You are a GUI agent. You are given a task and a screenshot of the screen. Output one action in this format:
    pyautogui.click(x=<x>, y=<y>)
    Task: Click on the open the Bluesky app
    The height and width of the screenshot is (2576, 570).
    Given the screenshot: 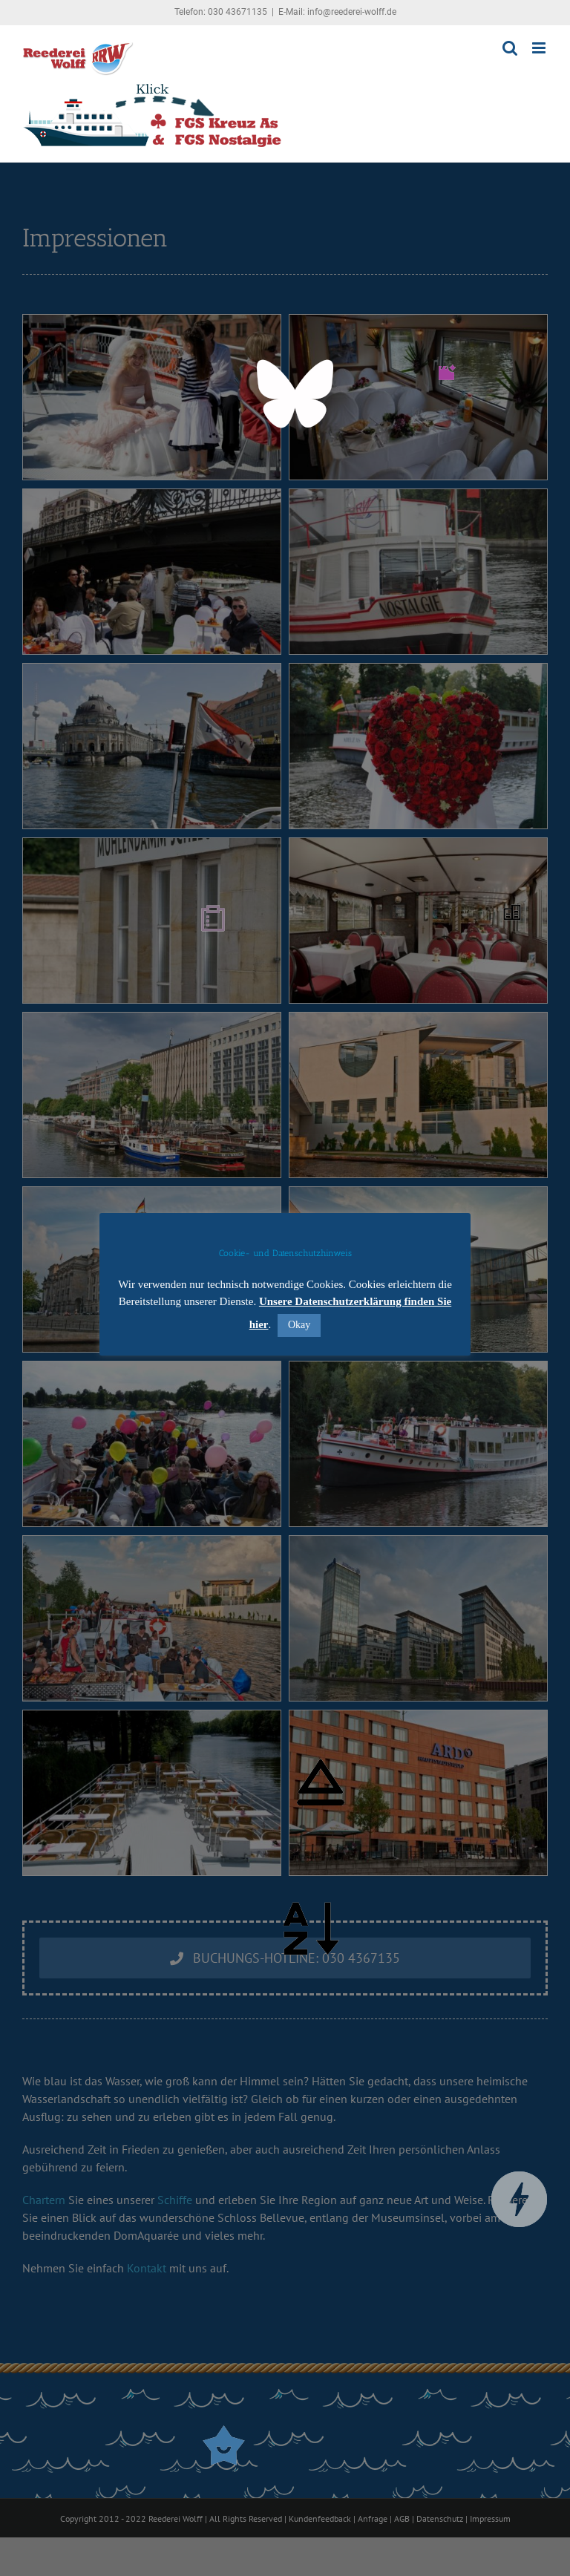 What is the action you would take?
    pyautogui.click(x=295, y=393)
    